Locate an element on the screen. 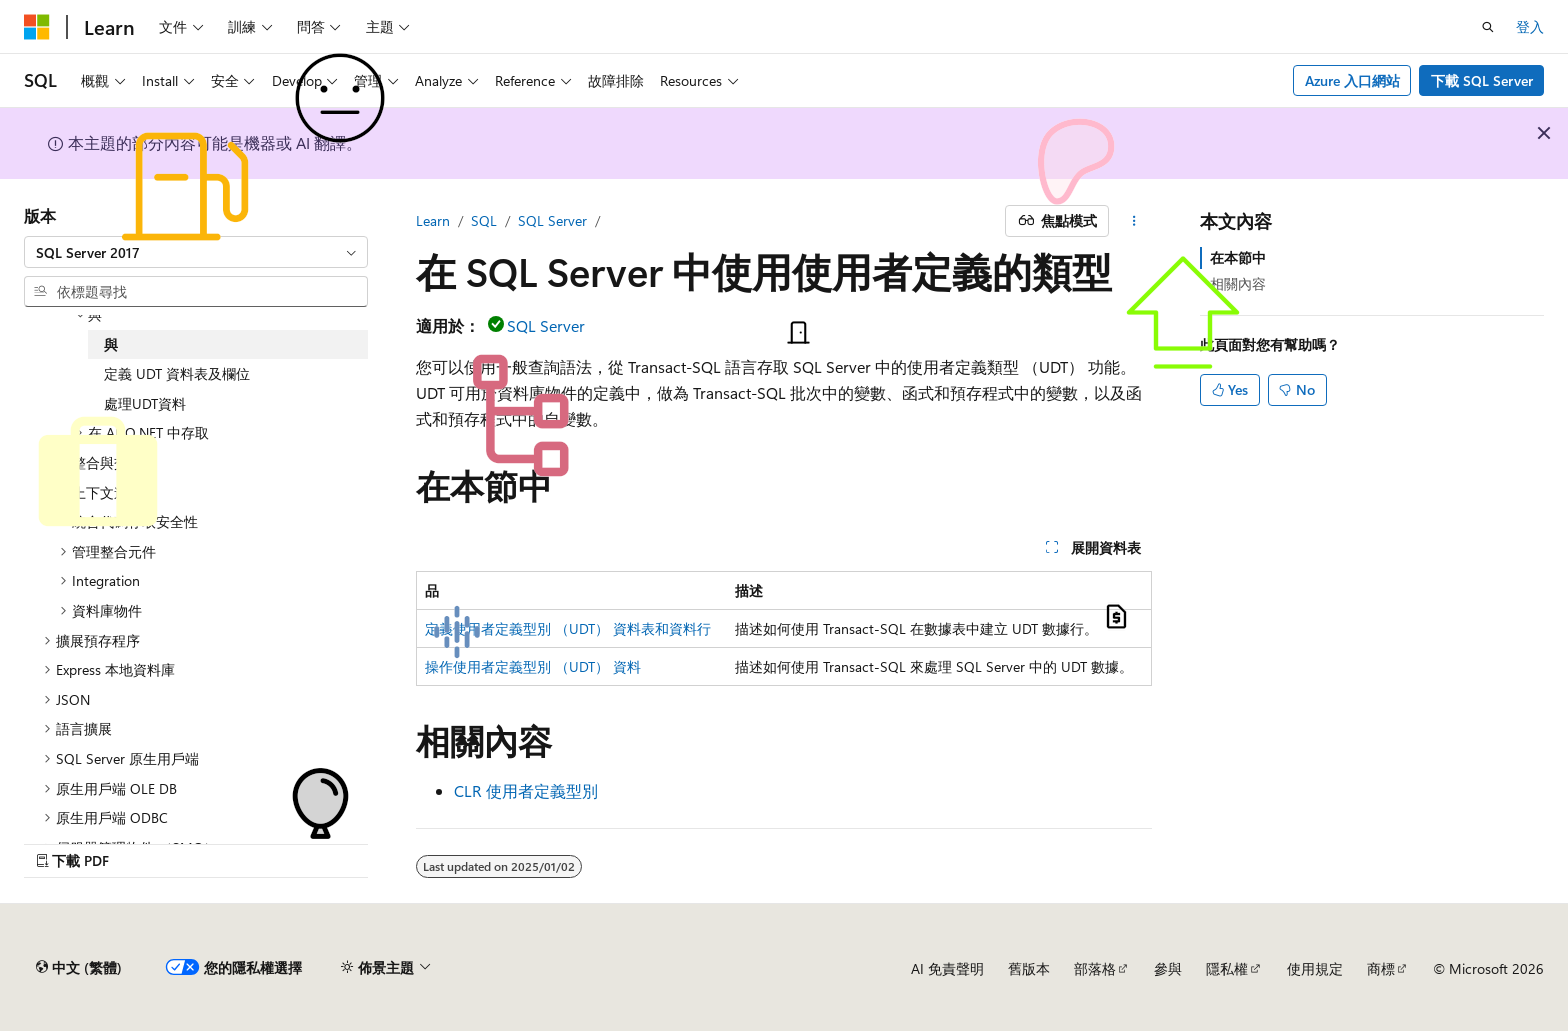 This screenshot has width=1568, height=1031. open google podcasts app is located at coordinates (457, 632).